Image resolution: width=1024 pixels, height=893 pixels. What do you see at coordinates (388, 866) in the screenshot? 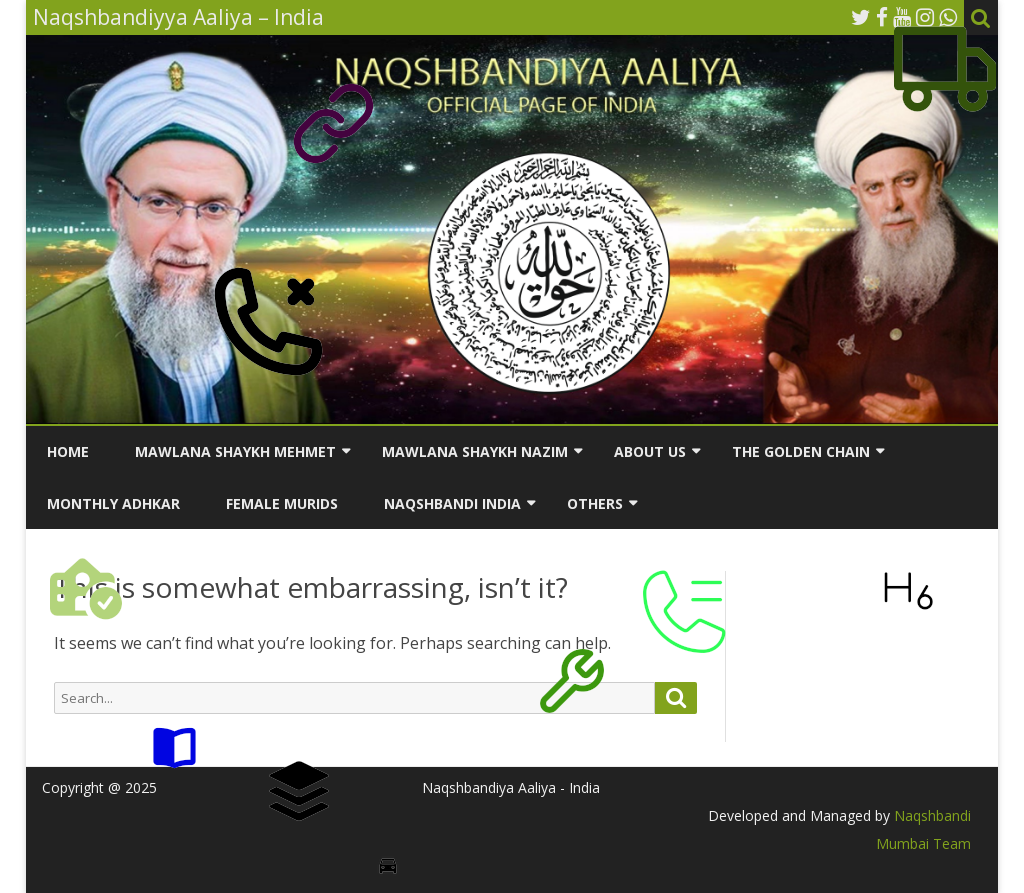
I see `view estimated time of arrival for your drive` at bounding box center [388, 866].